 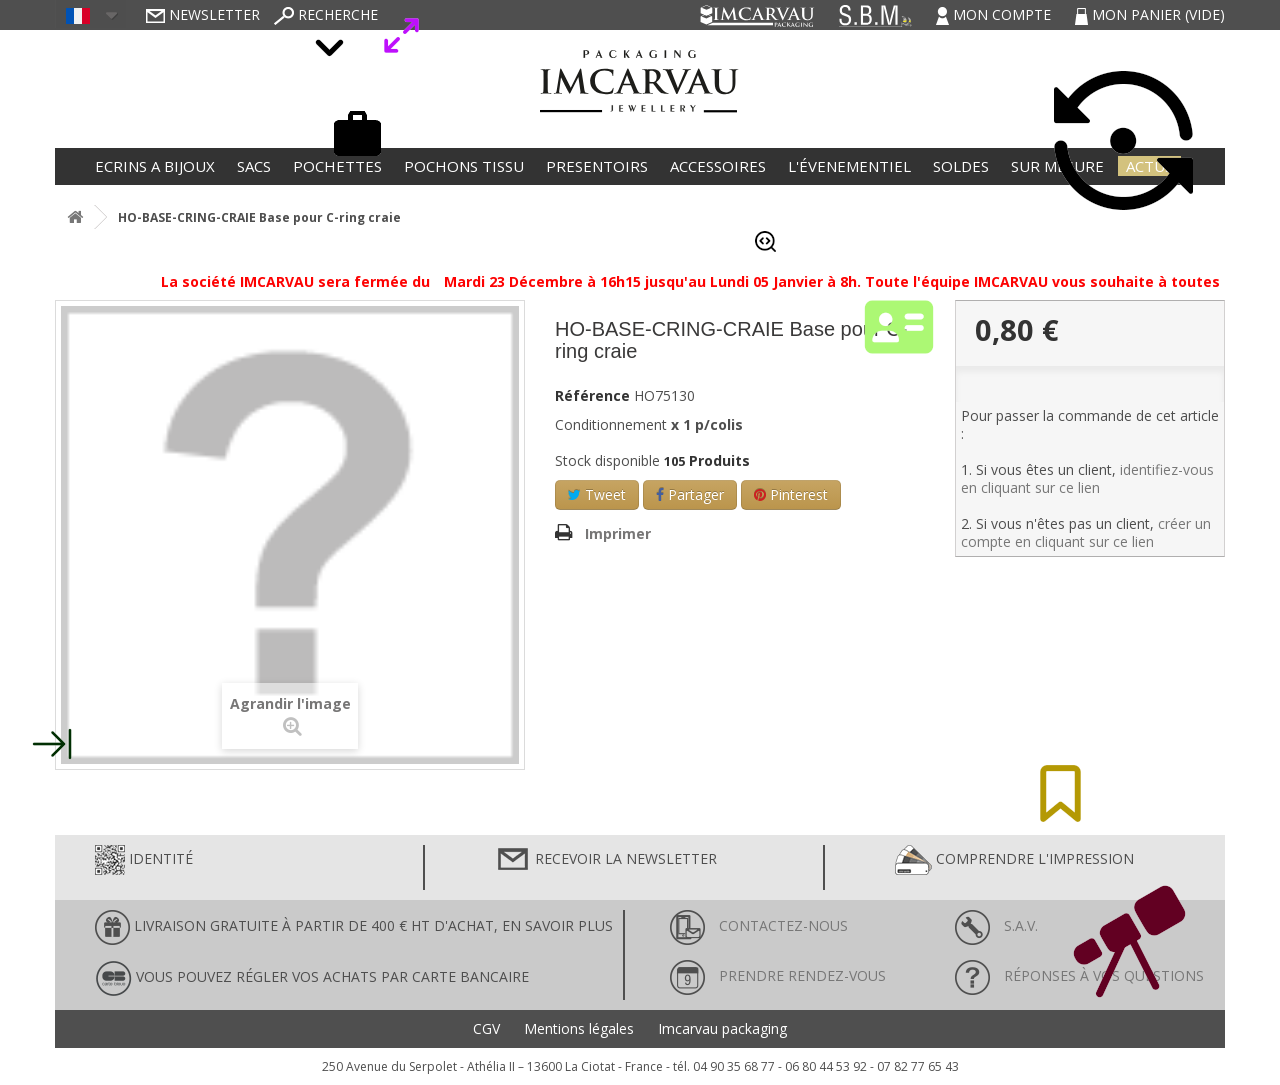 What do you see at coordinates (401, 35) in the screenshot?
I see `maximize window to full screen` at bounding box center [401, 35].